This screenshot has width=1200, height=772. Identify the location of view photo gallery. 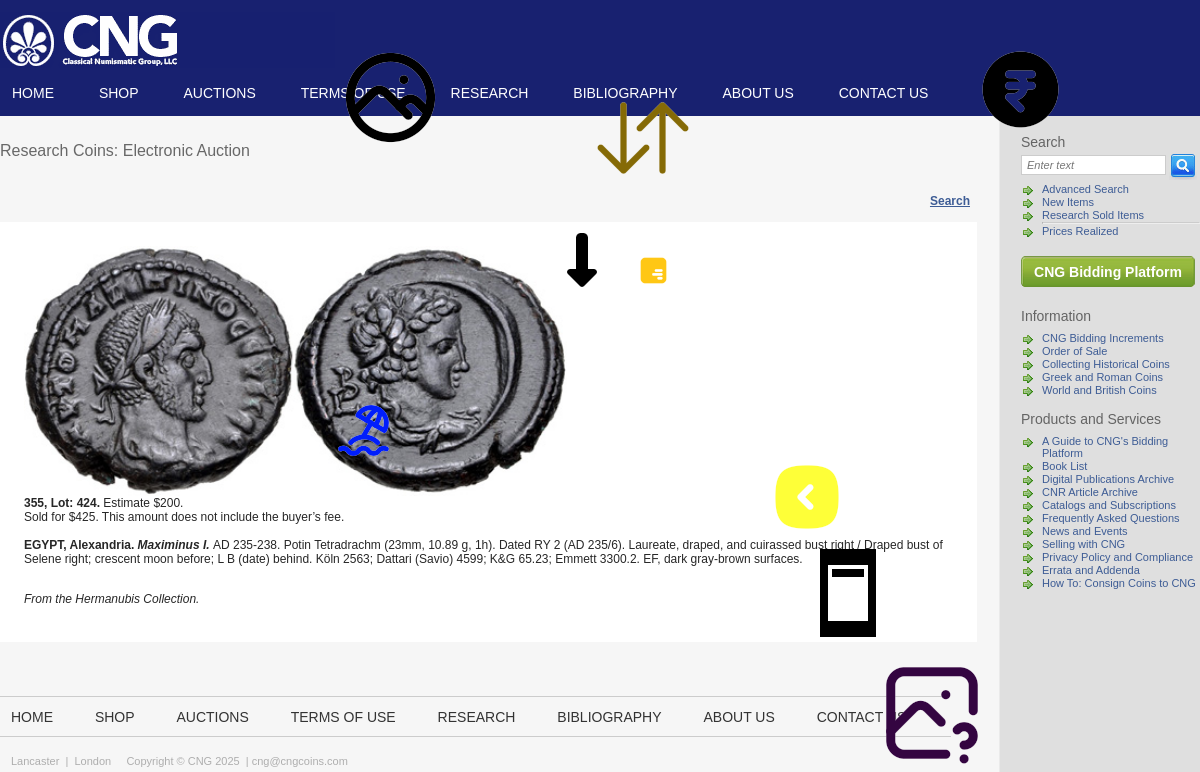
(390, 97).